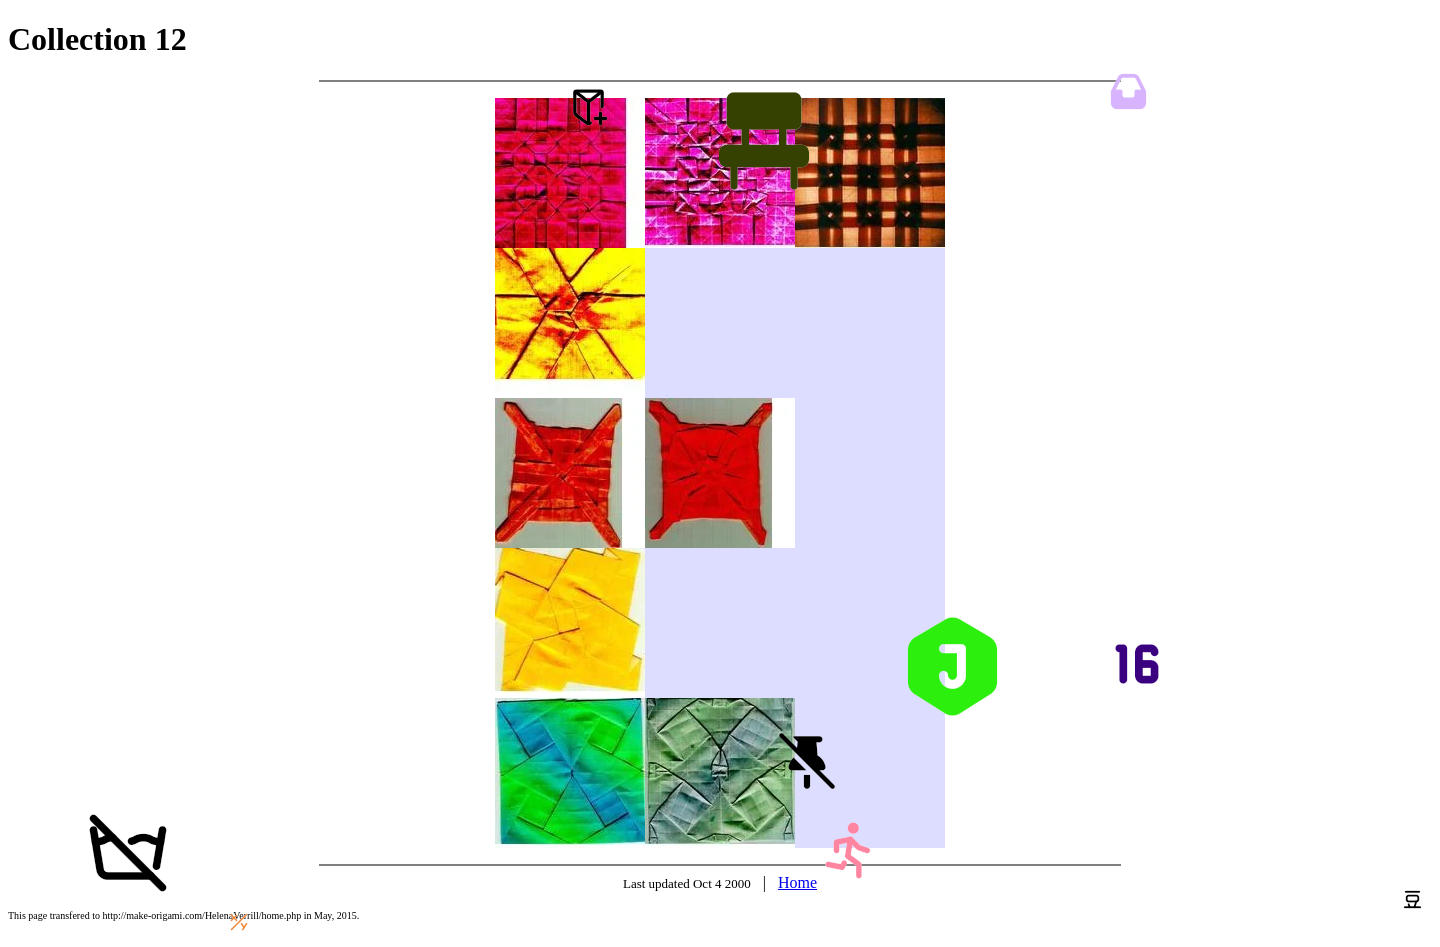 The width and height of the screenshot is (1440, 947). I want to click on add a new 3D object or prism shape, so click(588, 106).